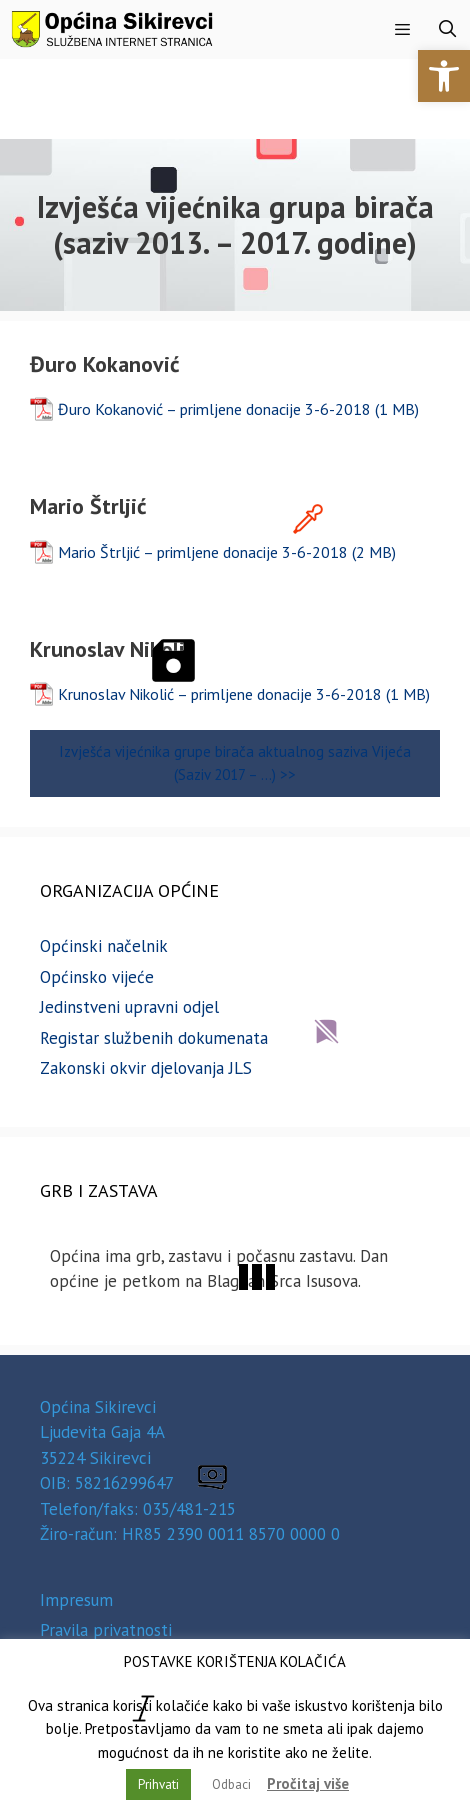 The image size is (470, 1812). I want to click on switch to week view in calendar, so click(258, 1277).